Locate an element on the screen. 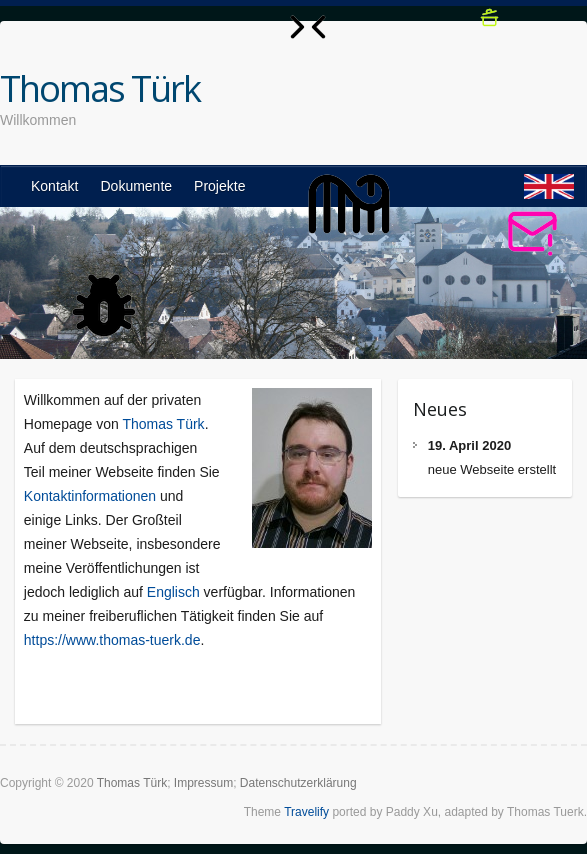 Image resolution: width=587 pixels, height=854 pixels. access recipes or cooking features is located at coordinates (489, 17).